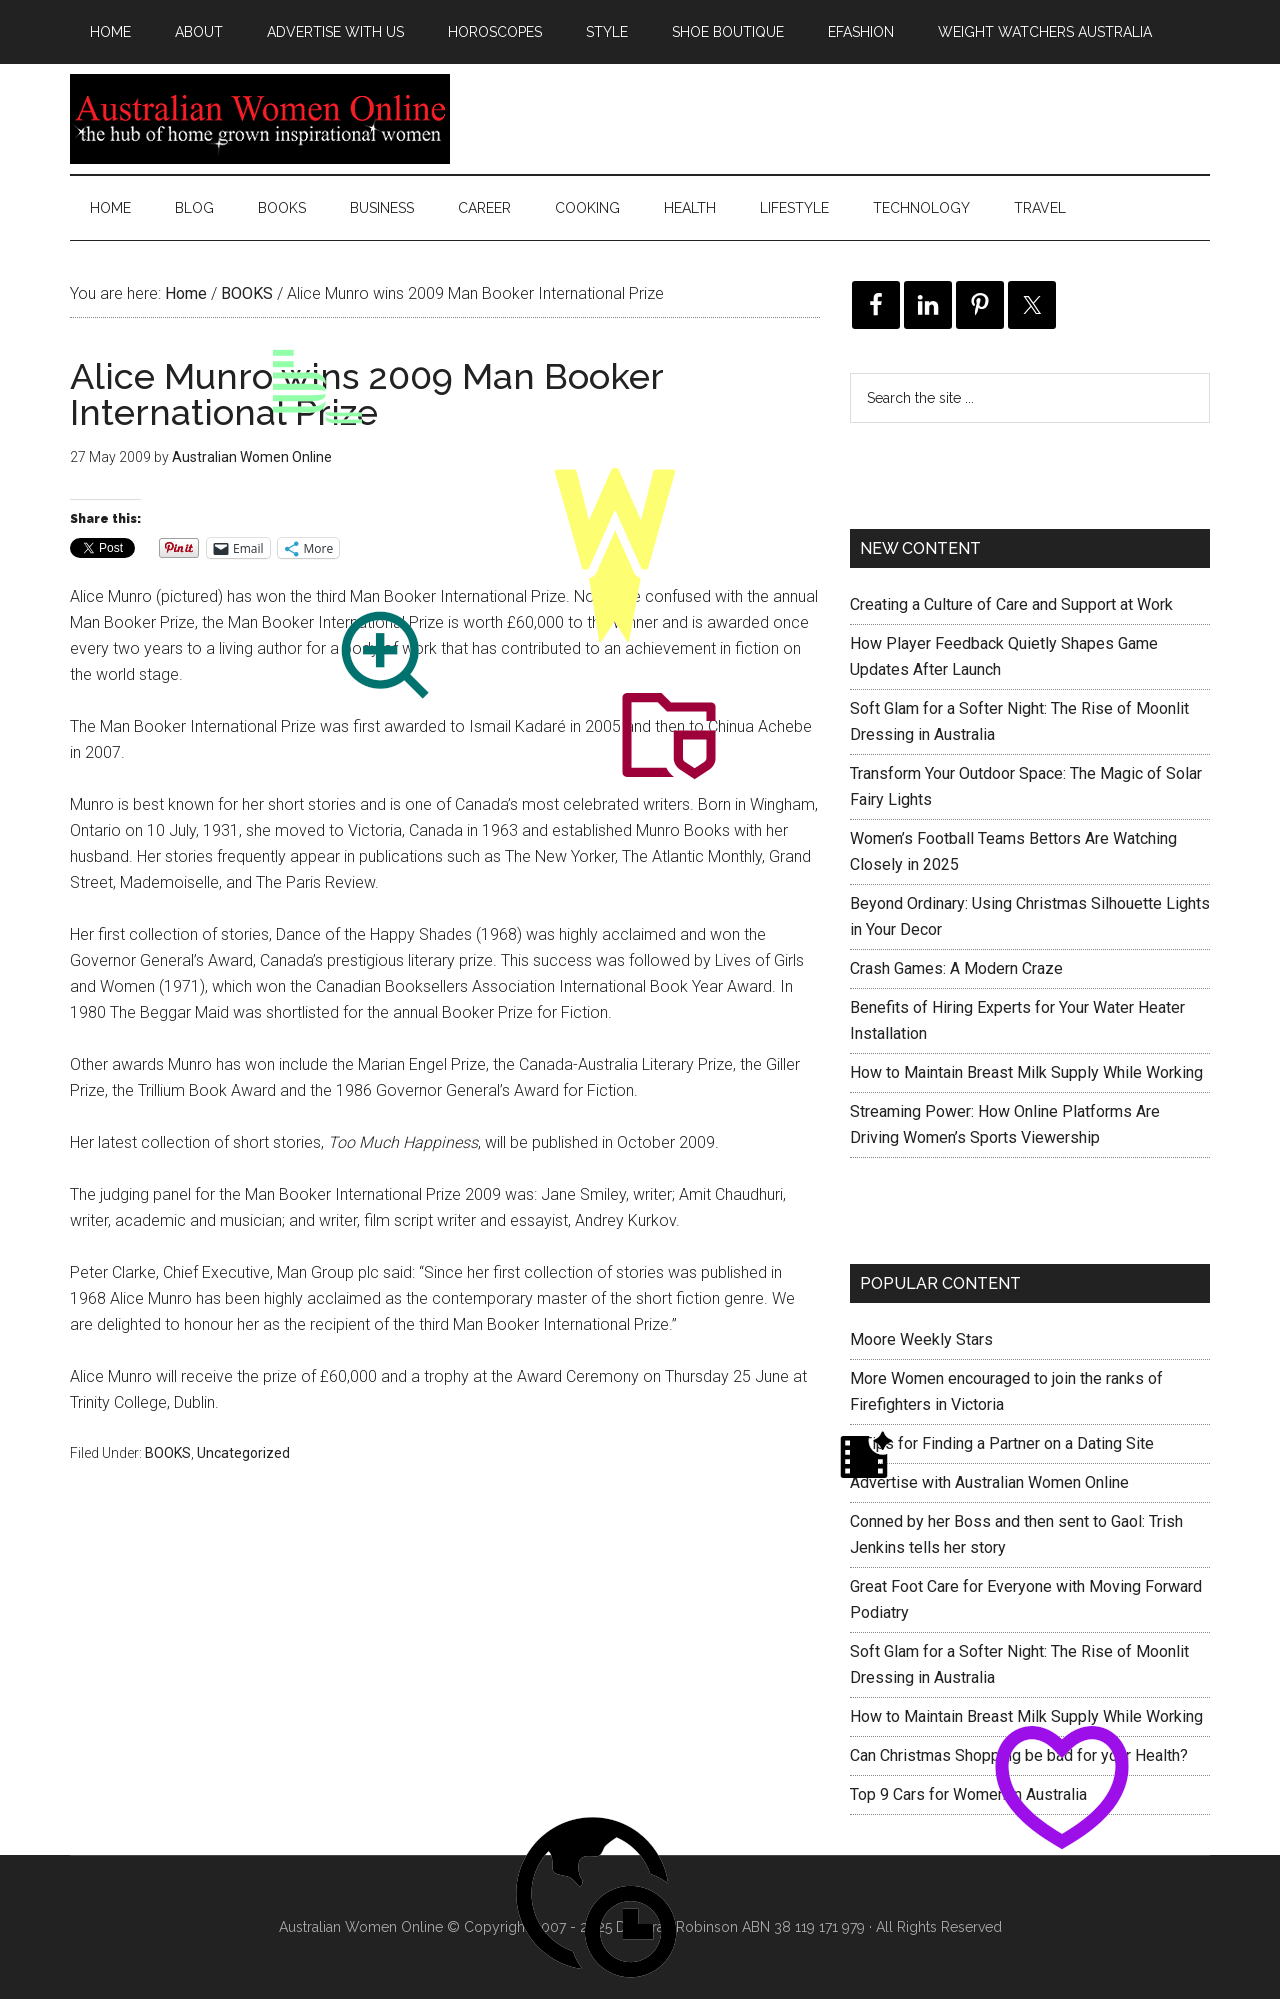 This screenshot has width=1280, height=1999. Describe the element at coordinates (615, 555) in the screenshot. I see `WP Rocket plugin logo` at that location.